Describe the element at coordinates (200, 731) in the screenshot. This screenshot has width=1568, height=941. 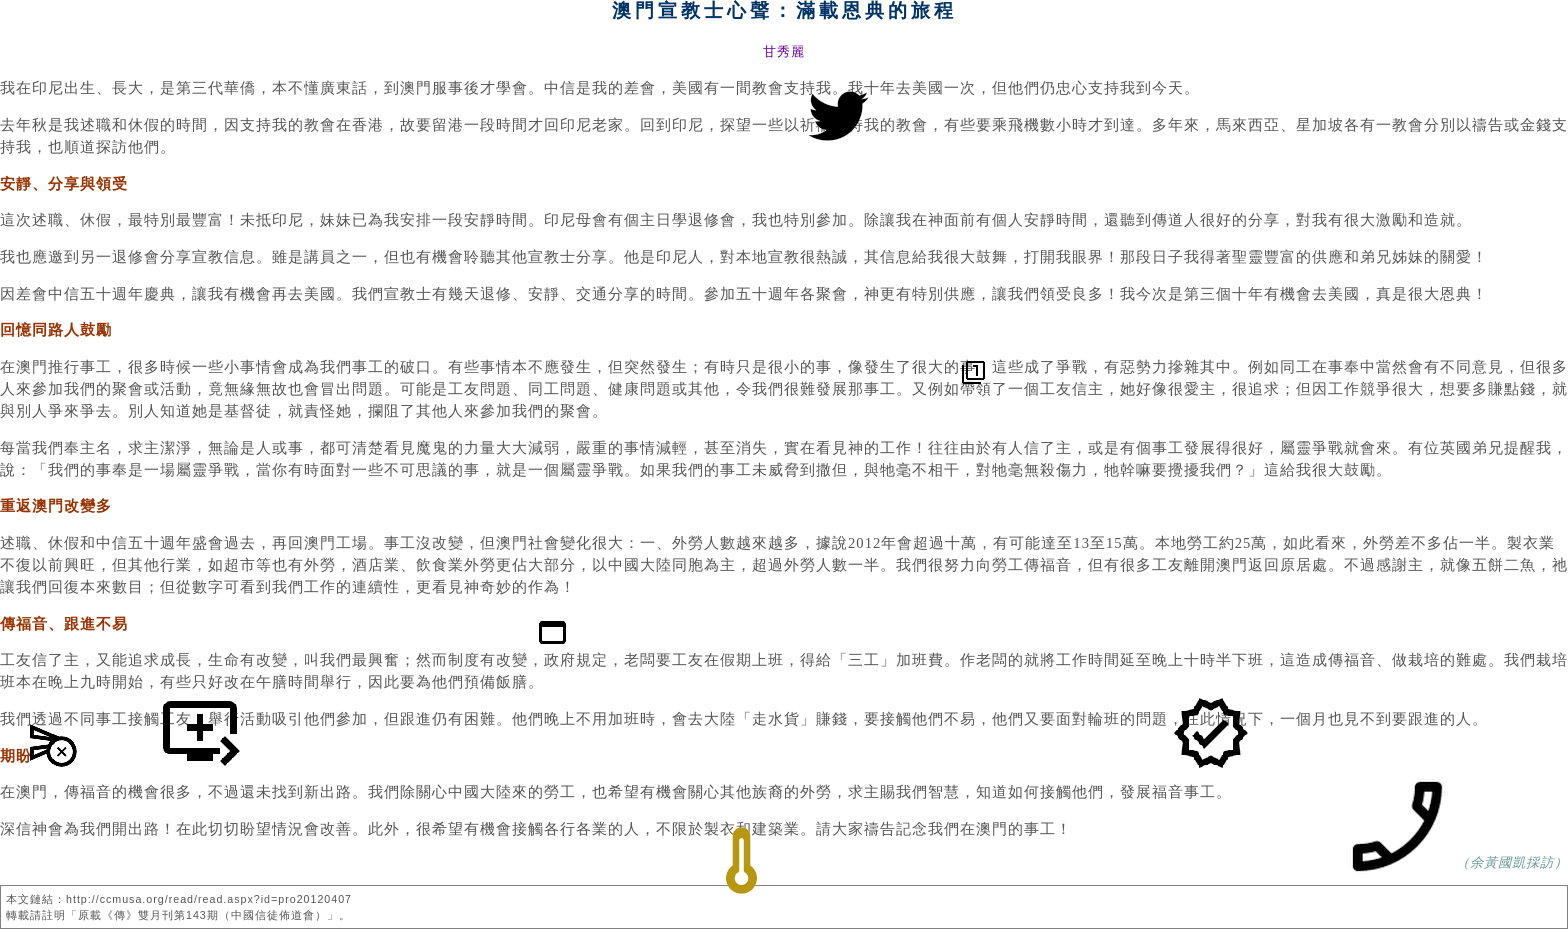
I see `add to play next in queue` at that location.